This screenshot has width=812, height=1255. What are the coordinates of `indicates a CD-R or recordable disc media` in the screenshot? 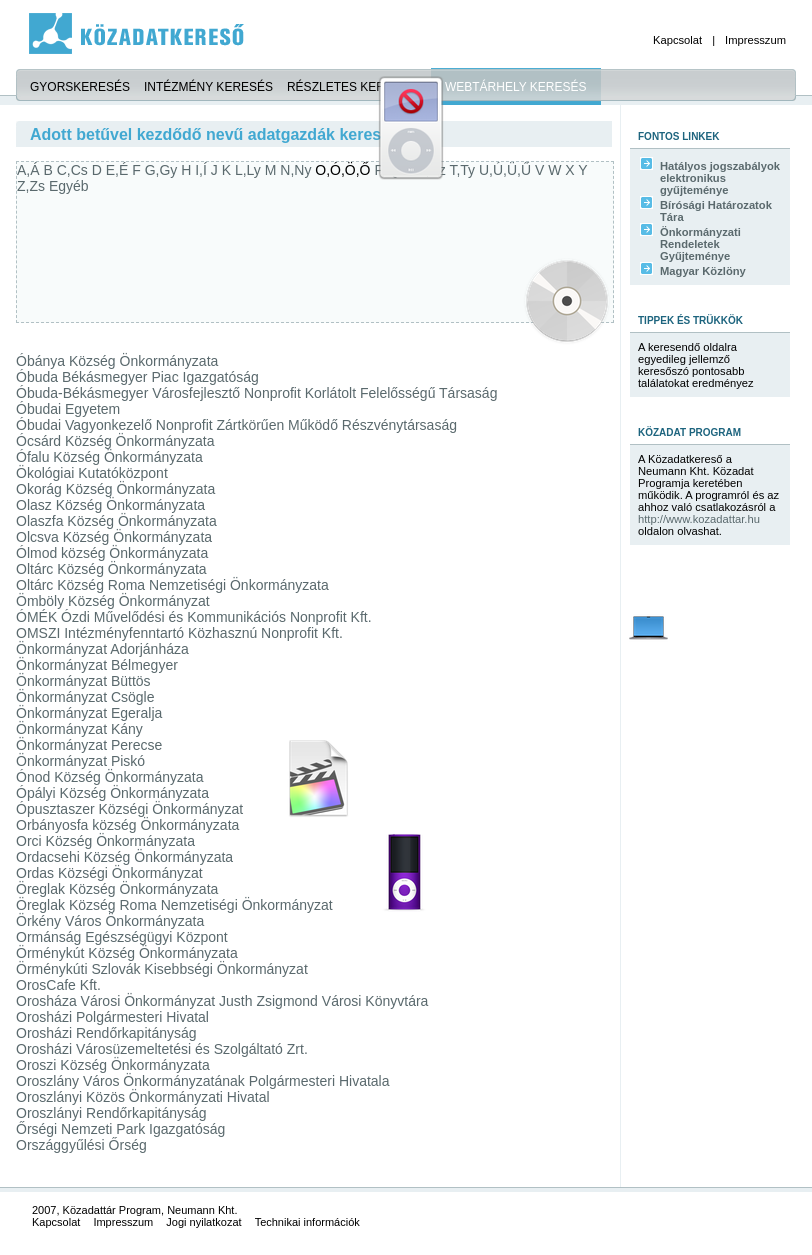 It's located at (567, 301).